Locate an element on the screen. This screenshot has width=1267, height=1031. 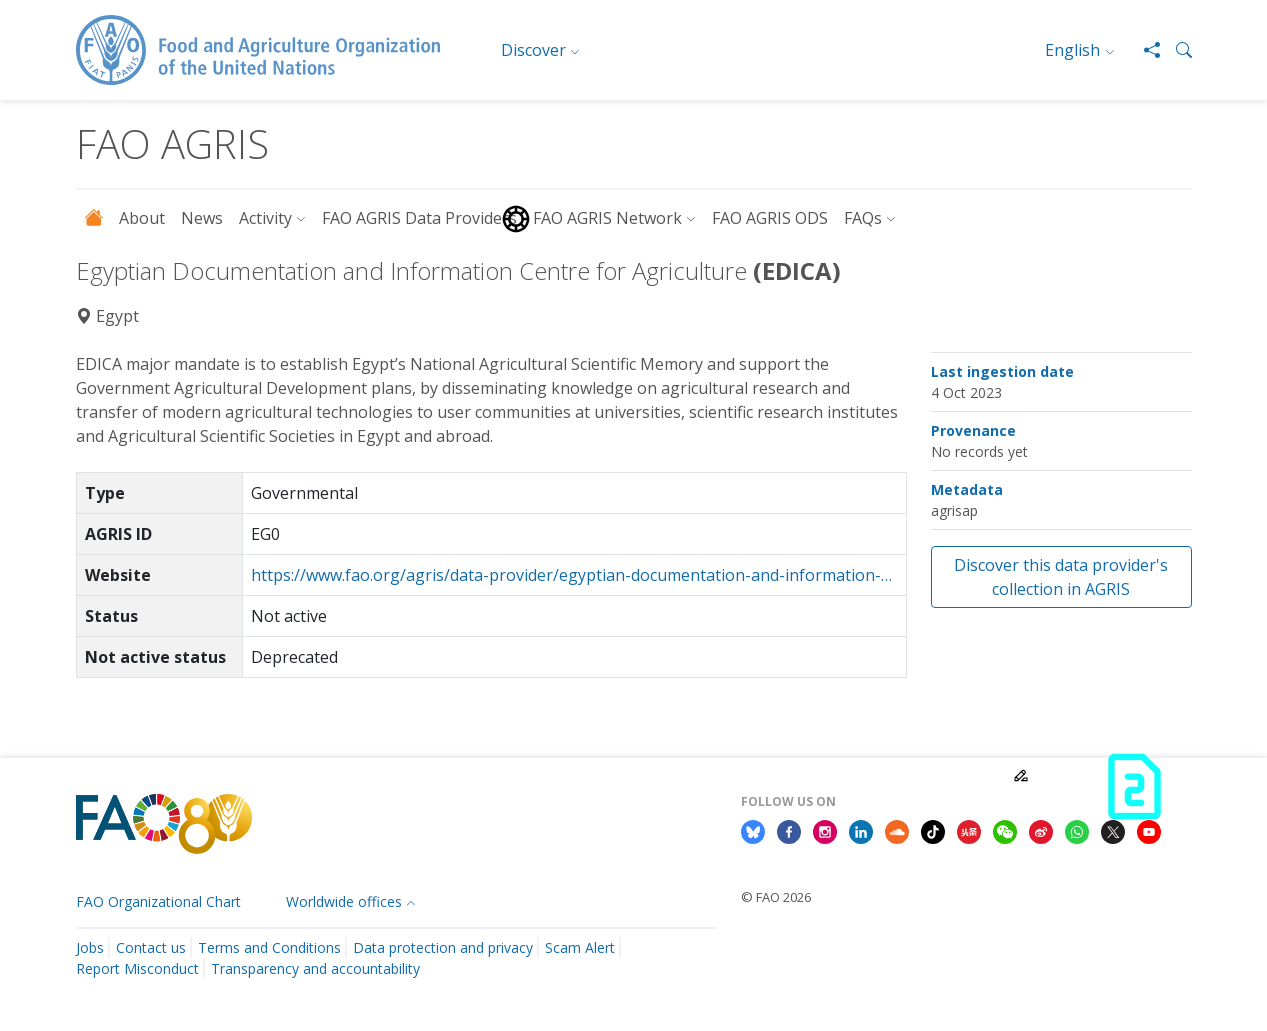
highlight or mark selected text is located at coordinates (1021, 776).